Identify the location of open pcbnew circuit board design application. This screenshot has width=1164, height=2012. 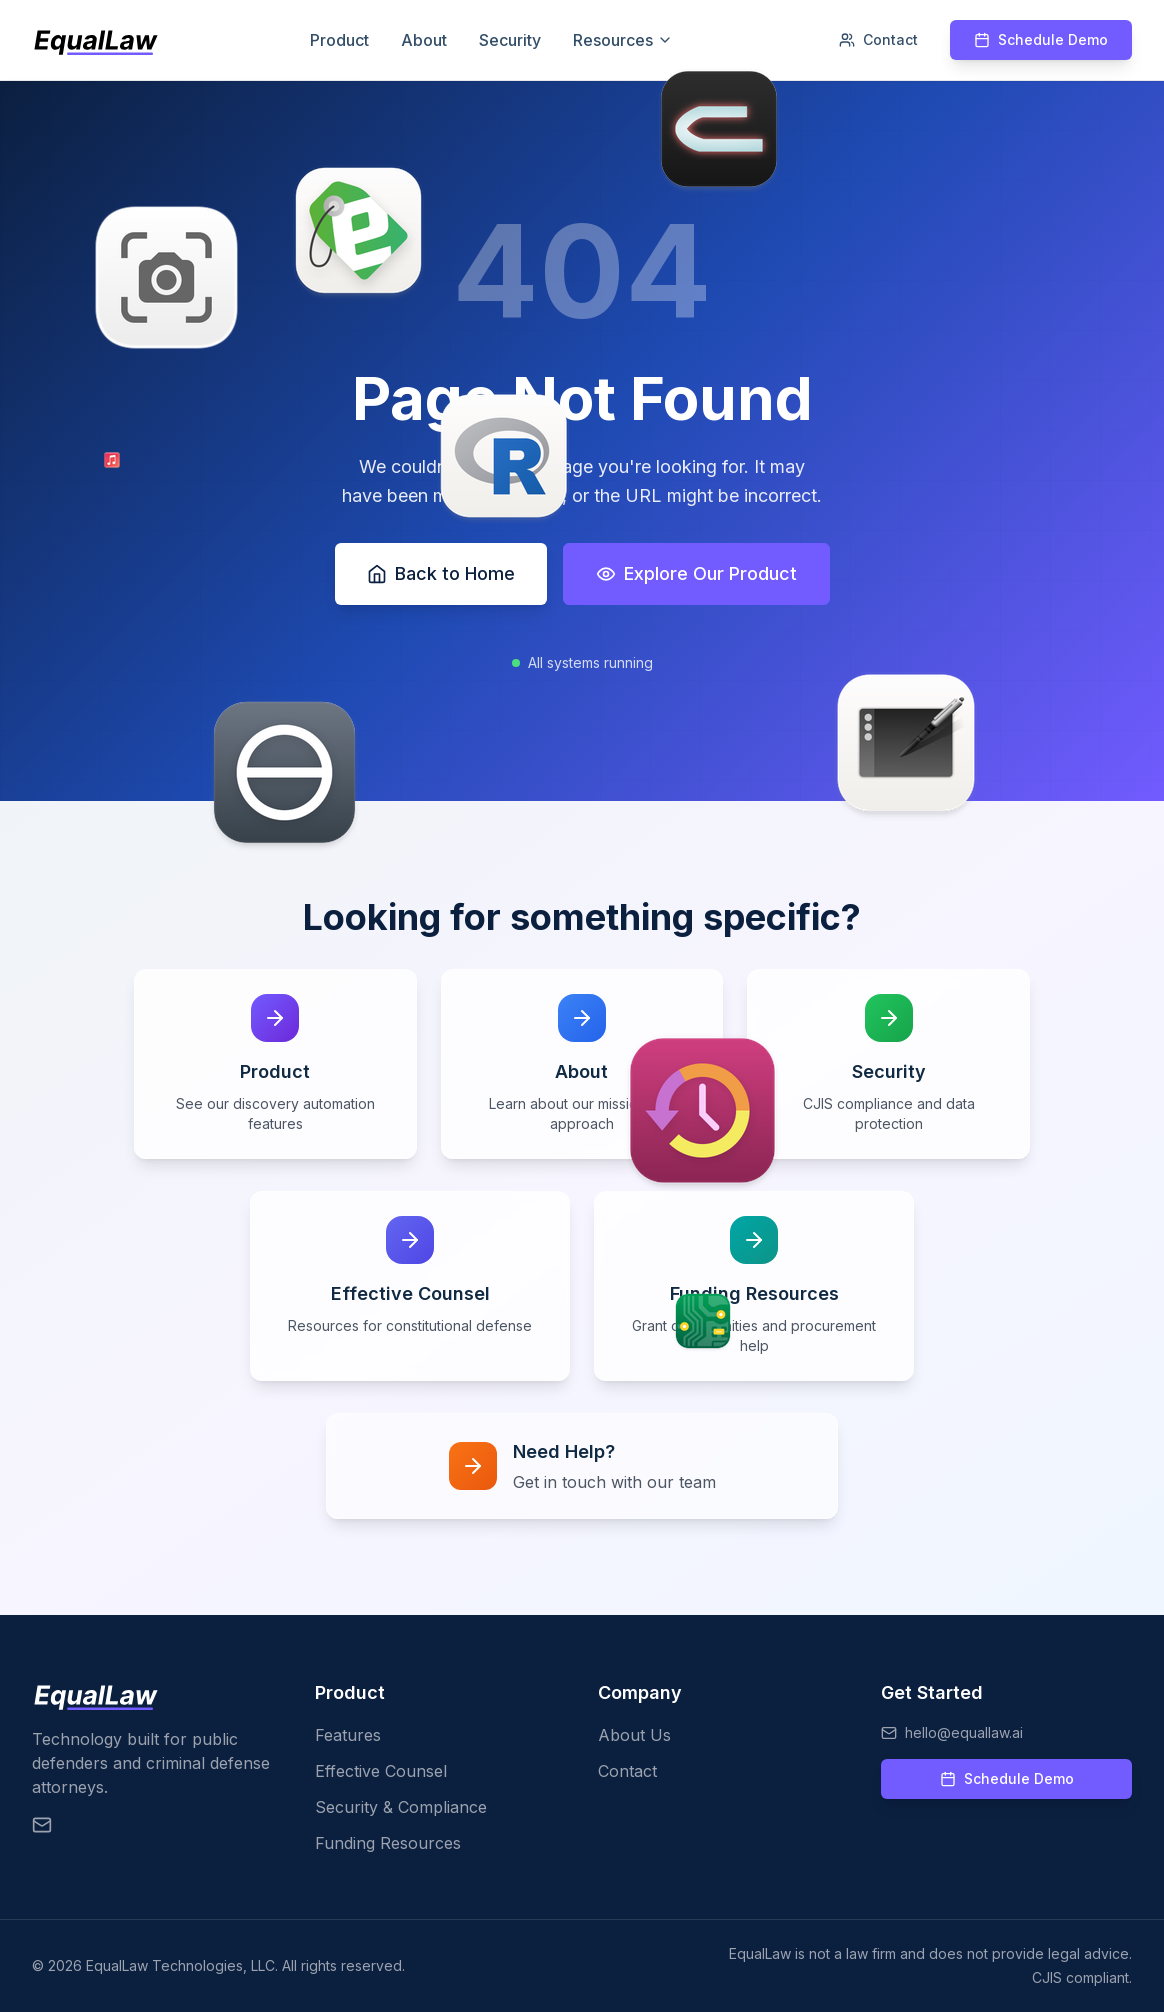
(703, 1321).